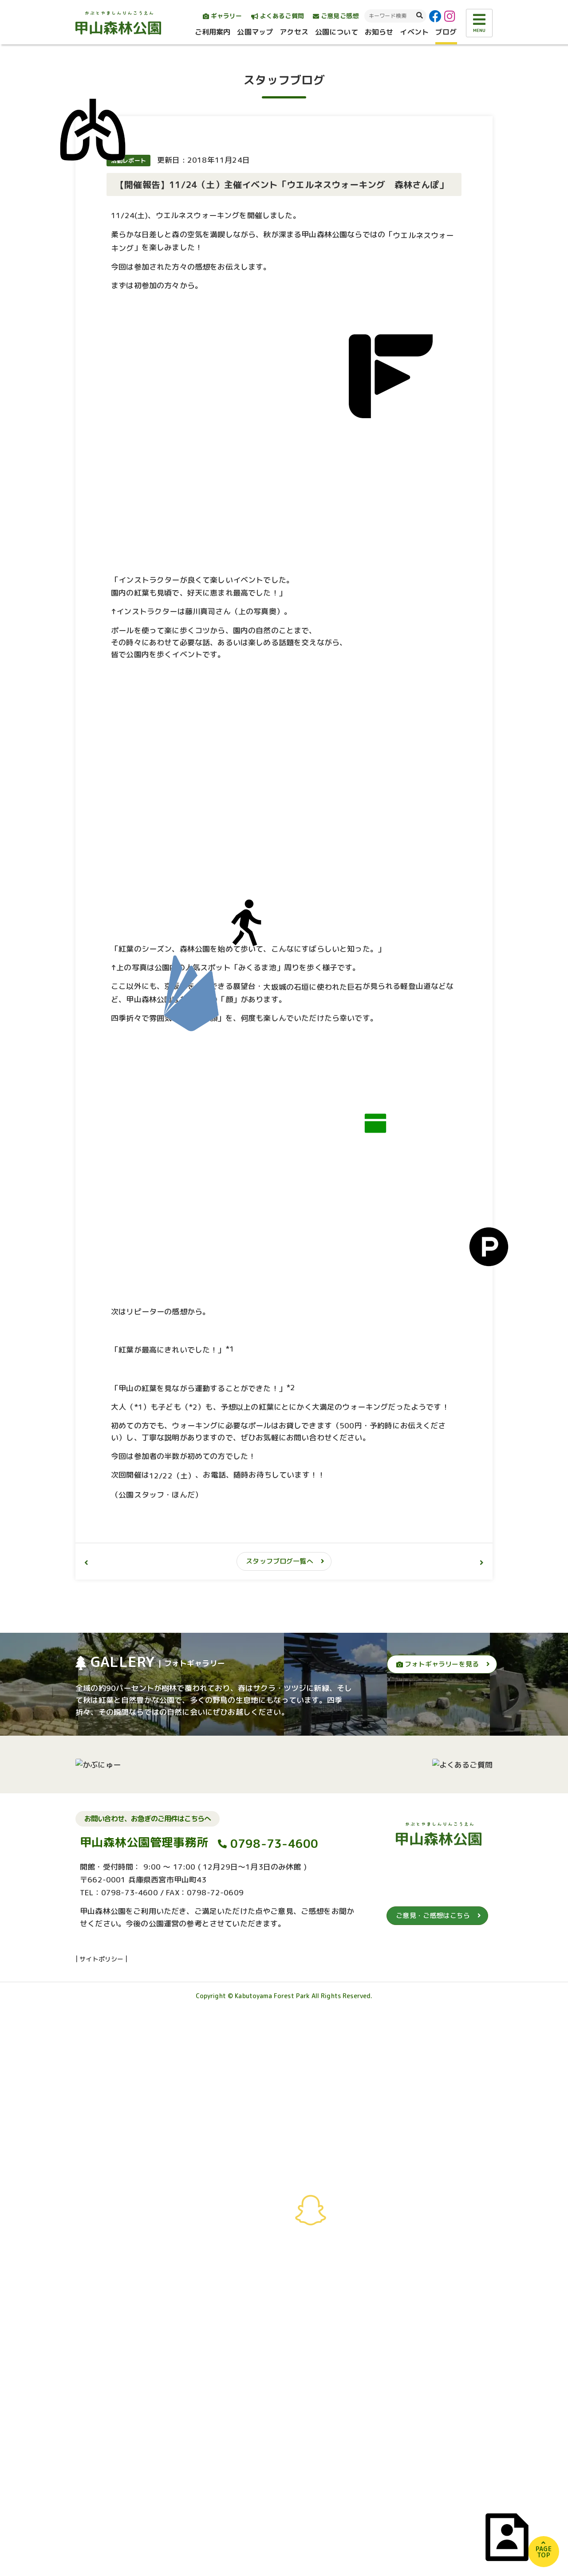 The image size is (568, 2576). What do you see at coordinates (93, 131) in the screenshot?
I see `access respiratory health information` at bounding box center [93, 131].